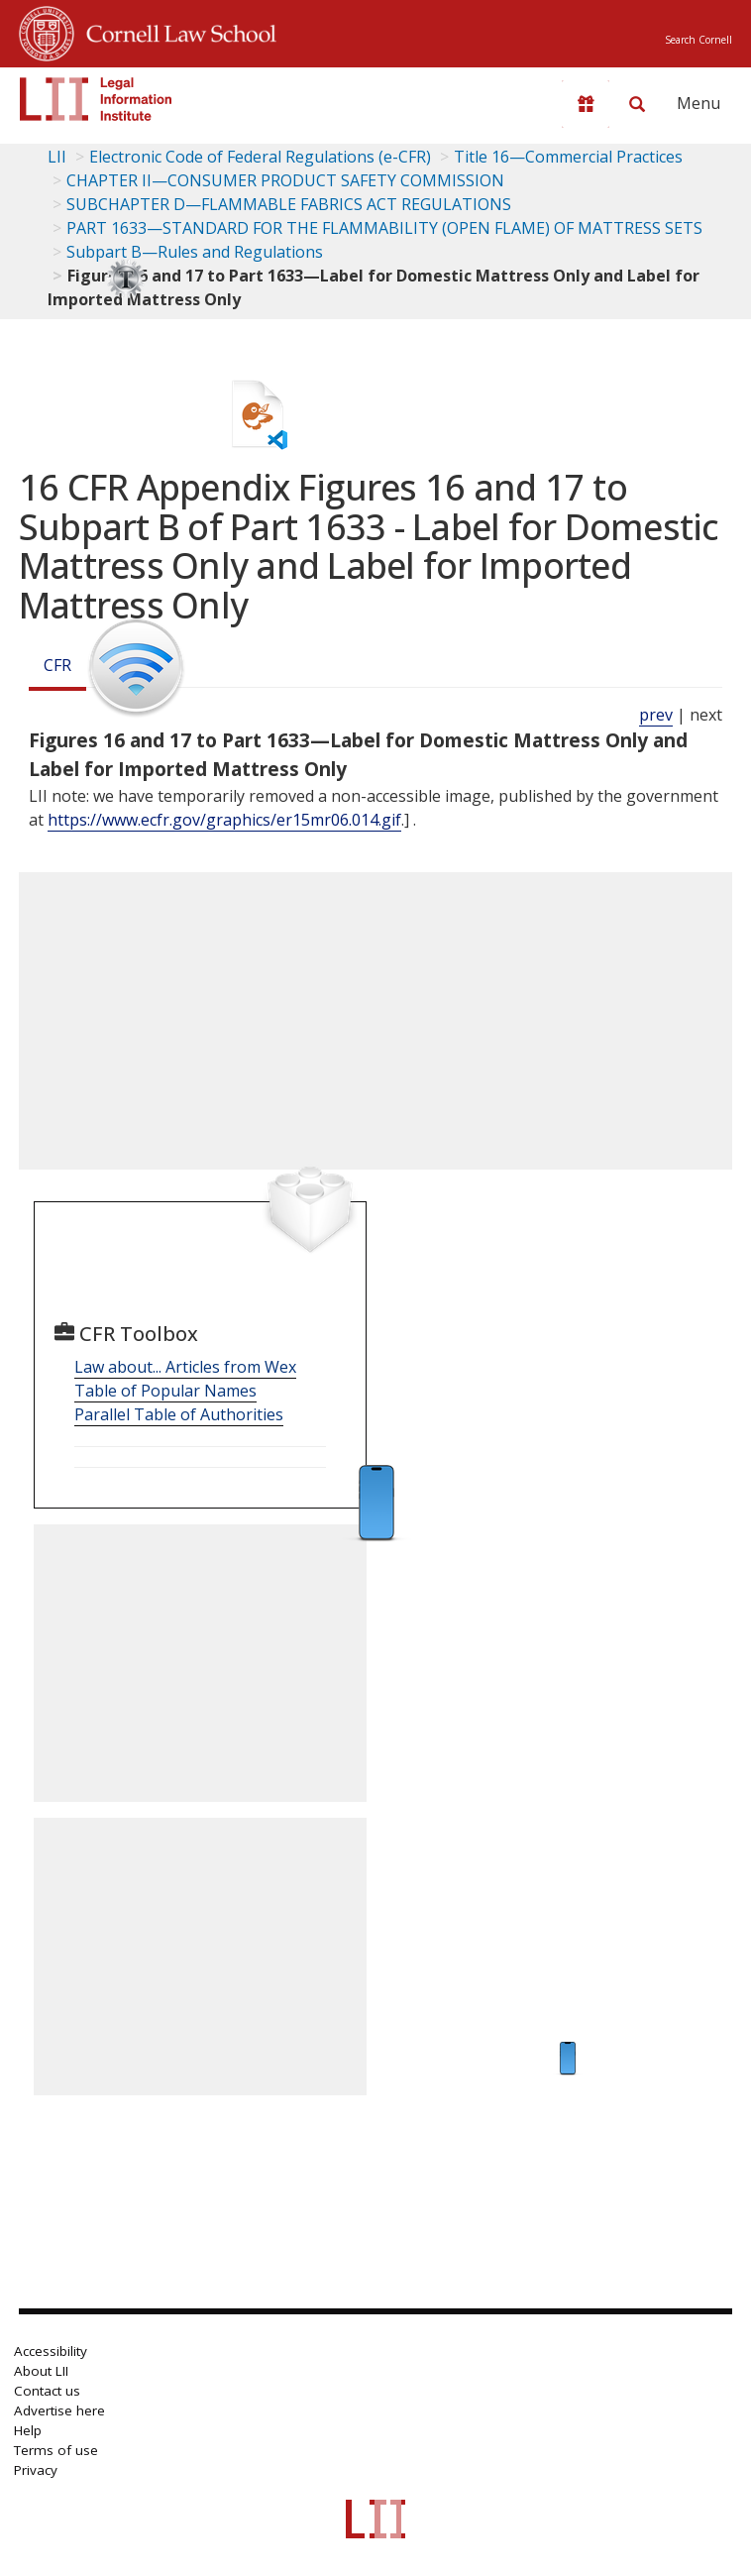 This screenshot has height=2576, width=751. I want to click on open airport utility to manage wireless network settings, so click(136, 665).